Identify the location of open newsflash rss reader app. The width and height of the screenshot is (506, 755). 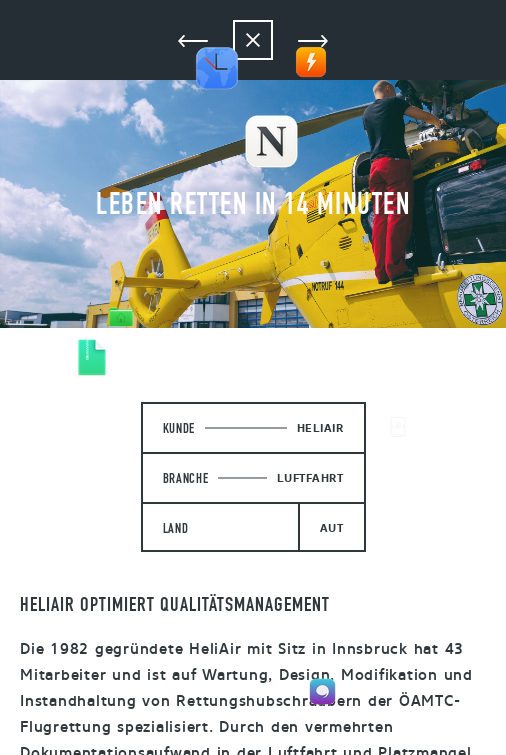
(311, 62).